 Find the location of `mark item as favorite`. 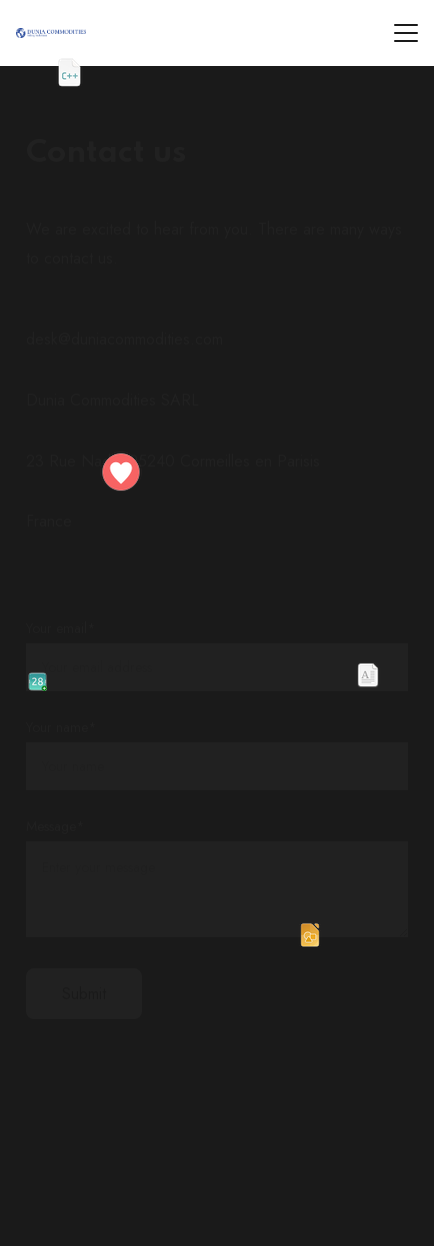

mark item as favorite is located at coordinates (121, 472).